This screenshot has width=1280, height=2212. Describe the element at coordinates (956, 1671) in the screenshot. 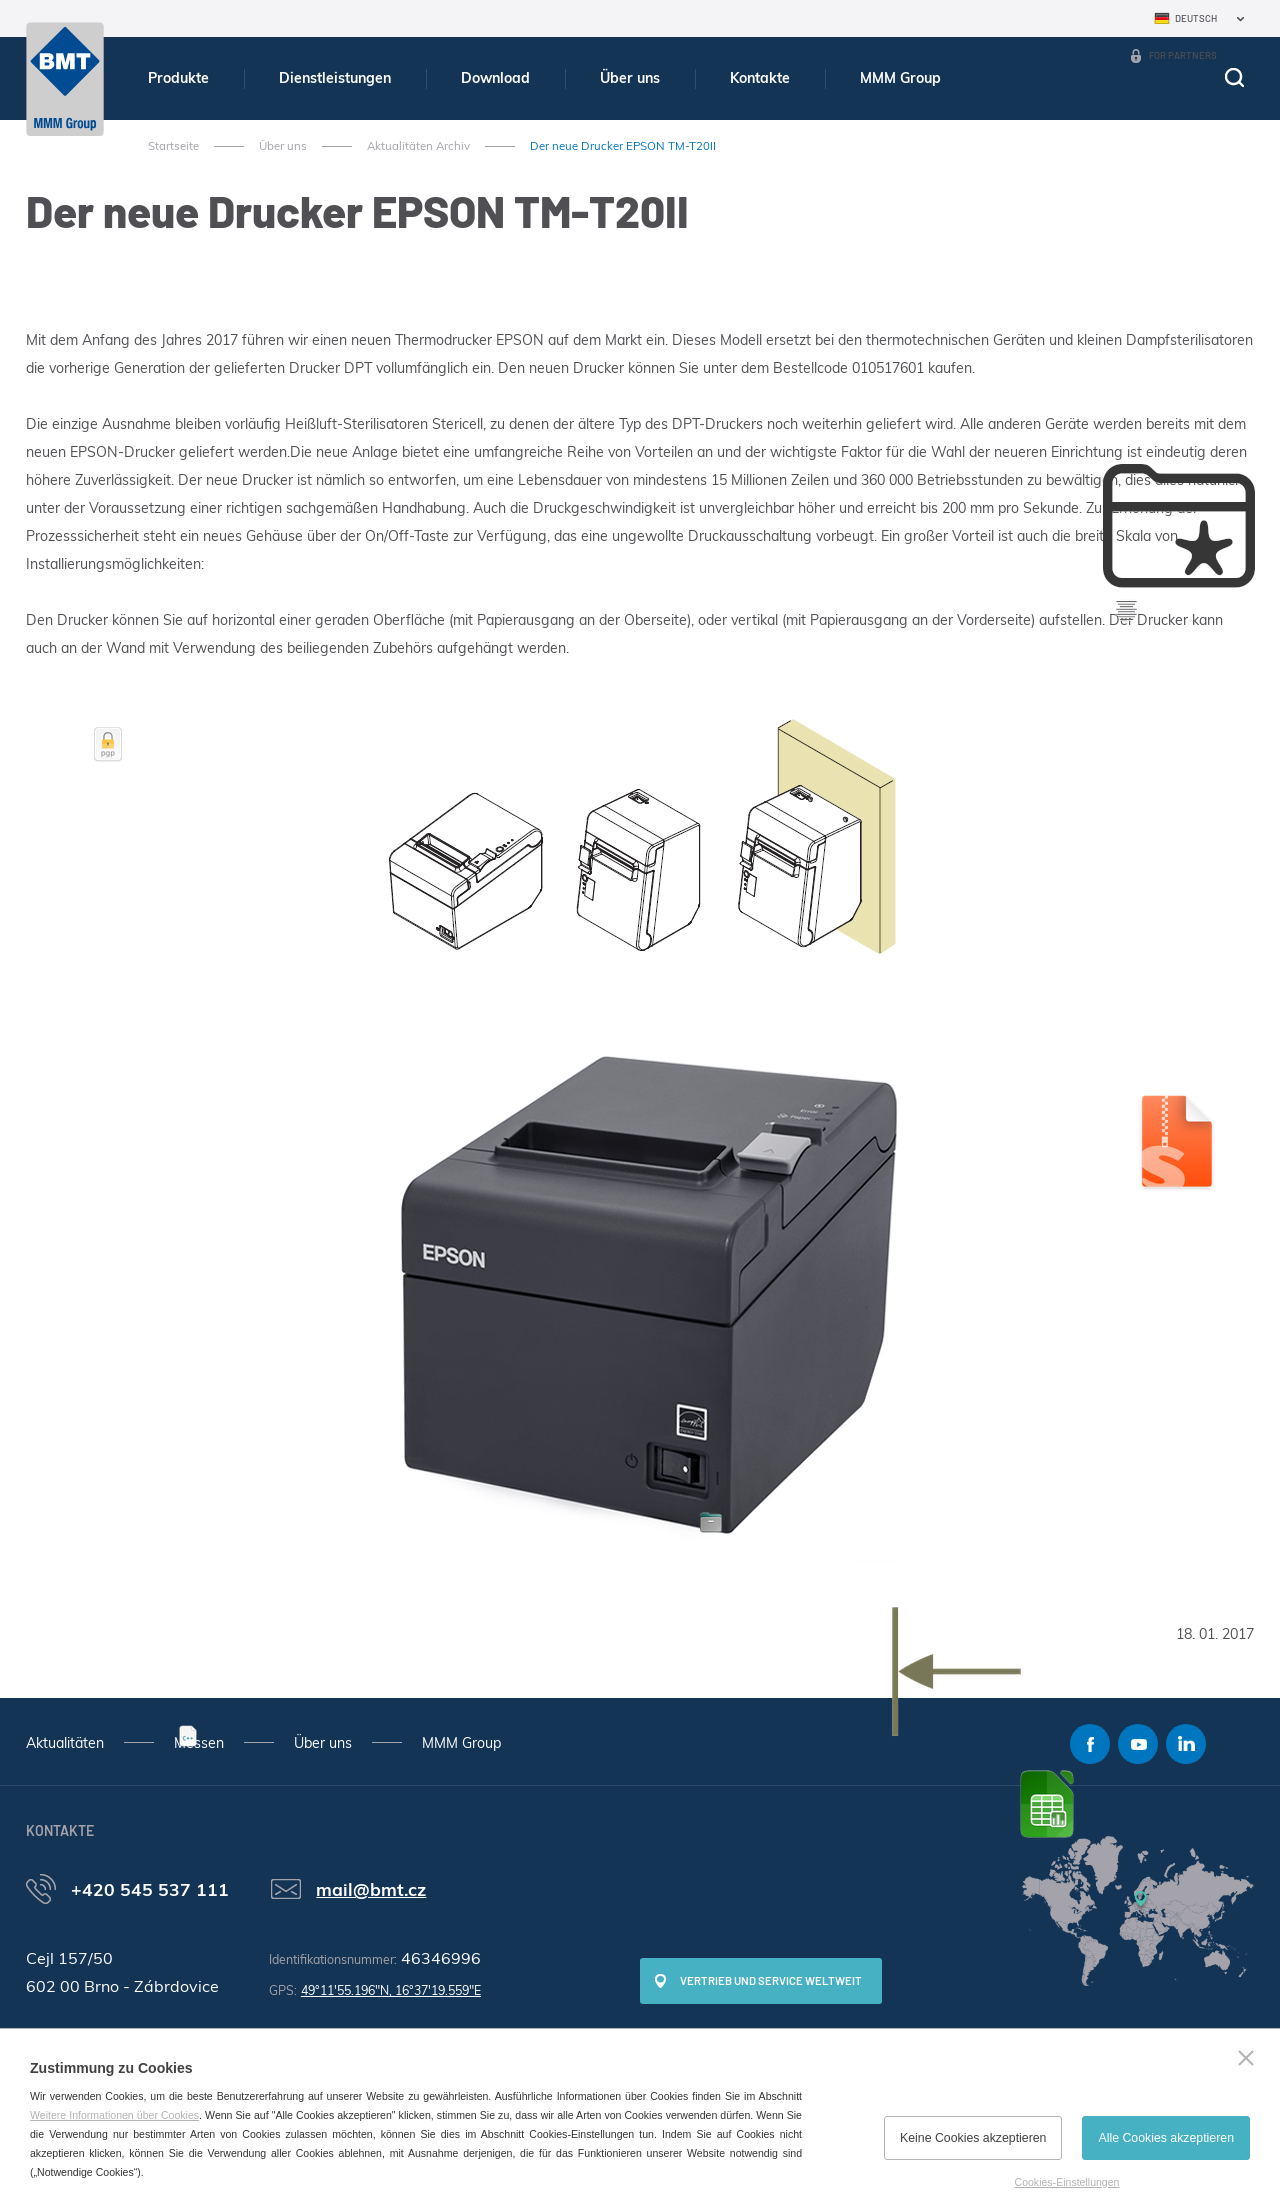

I see `go to the first item in a list or sequence` at that location.